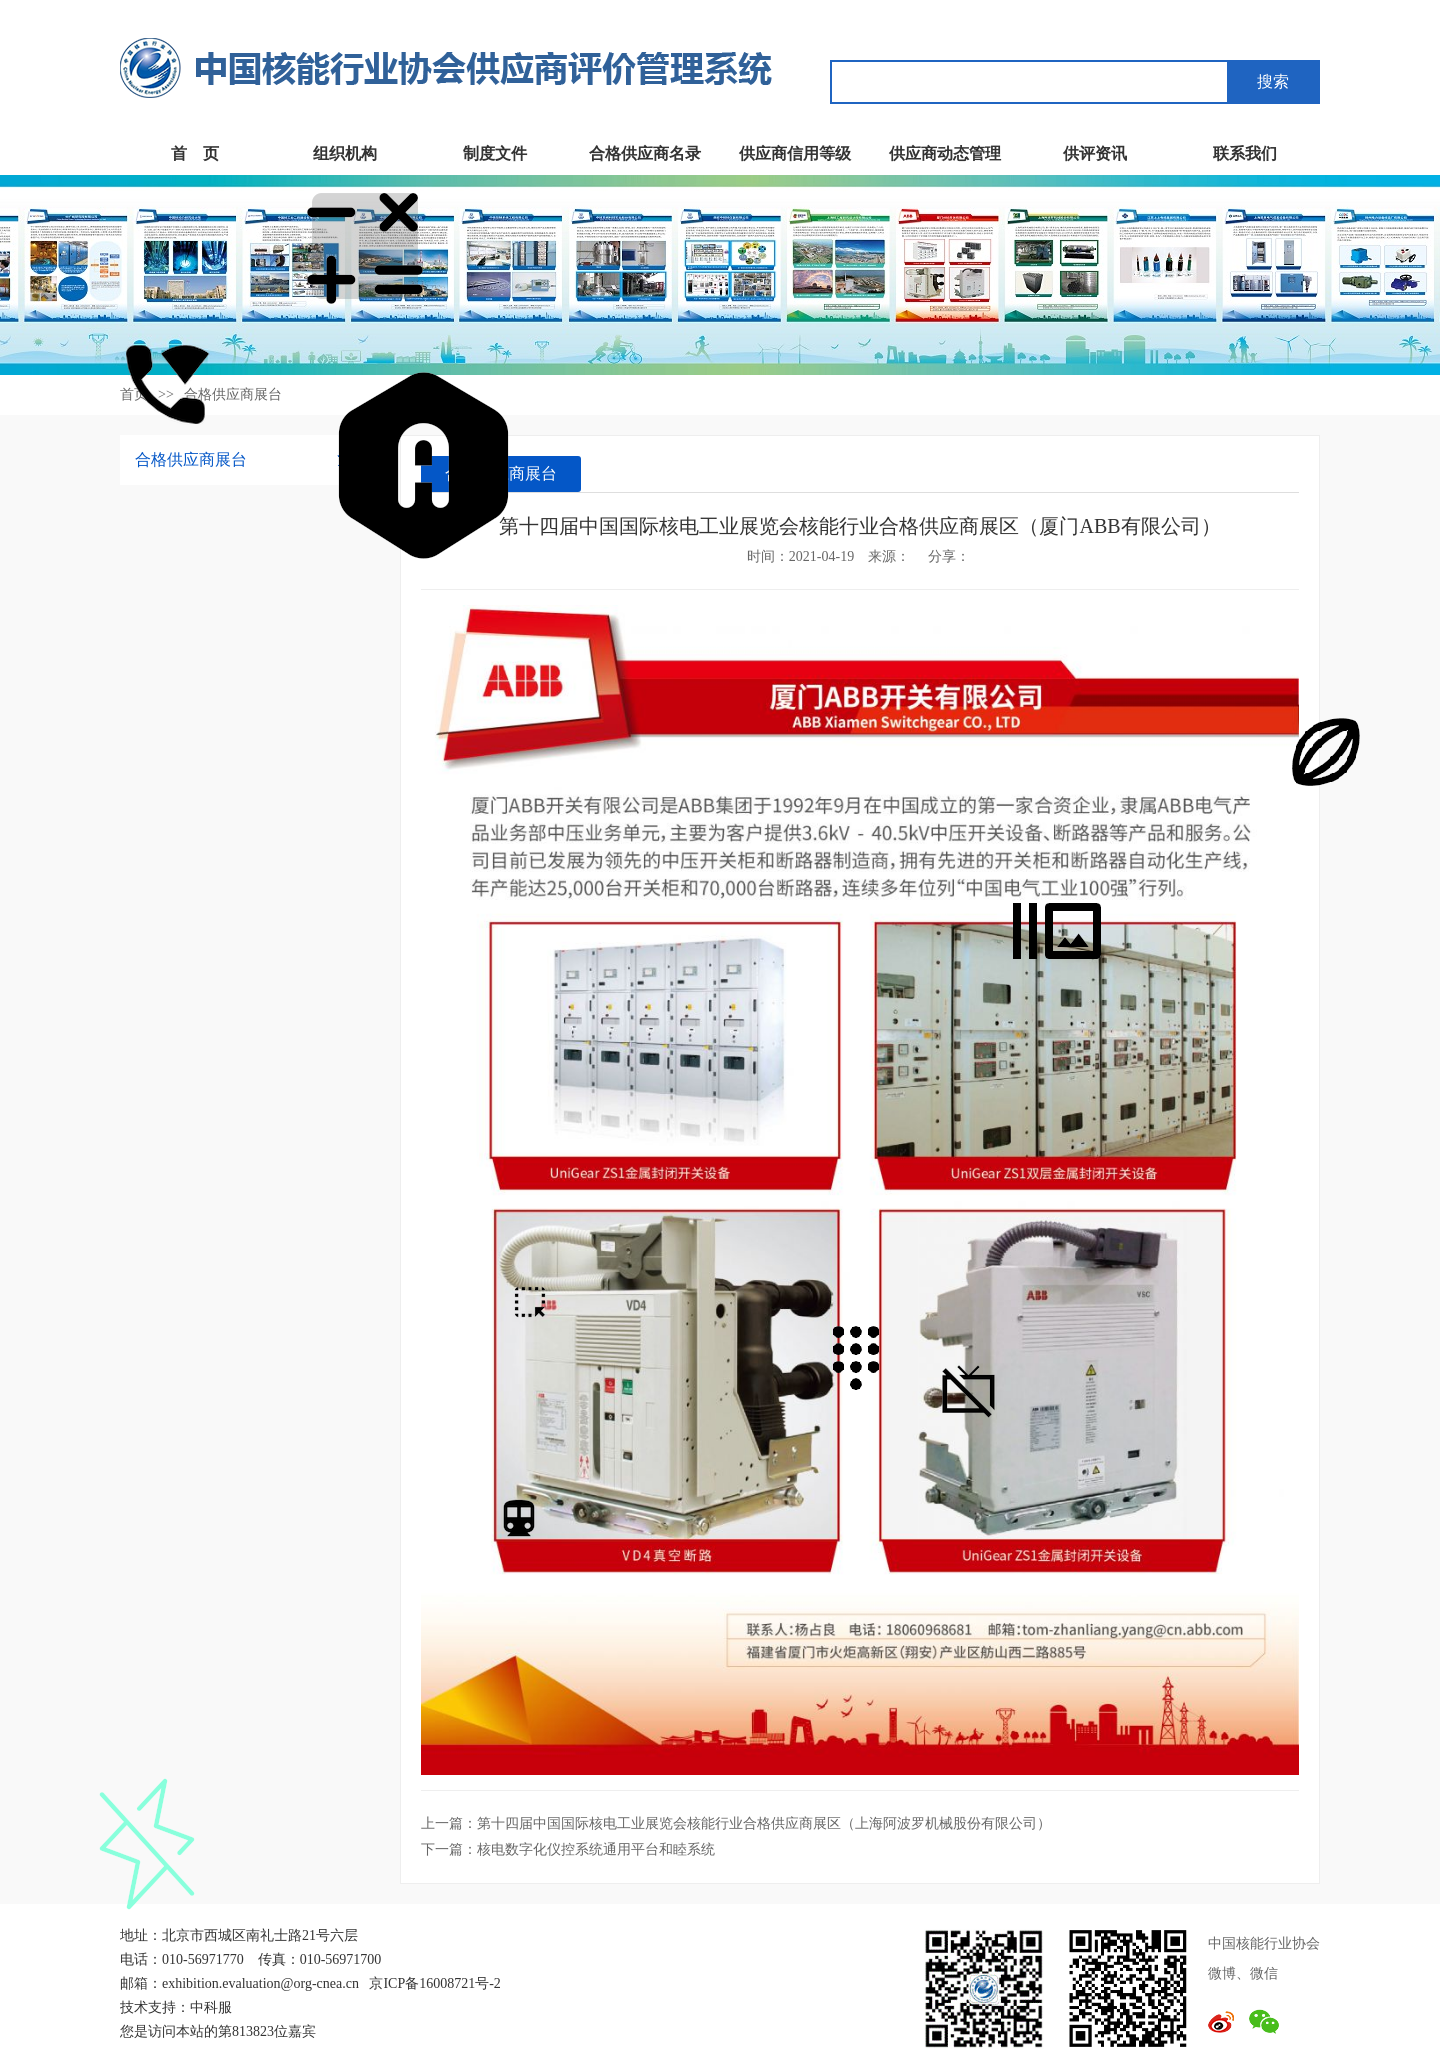  What do you see at coordinates (968, 1391) in the screenshot?
I see `tv or display is currently off or disabled` at bounding box center [968, 1391].